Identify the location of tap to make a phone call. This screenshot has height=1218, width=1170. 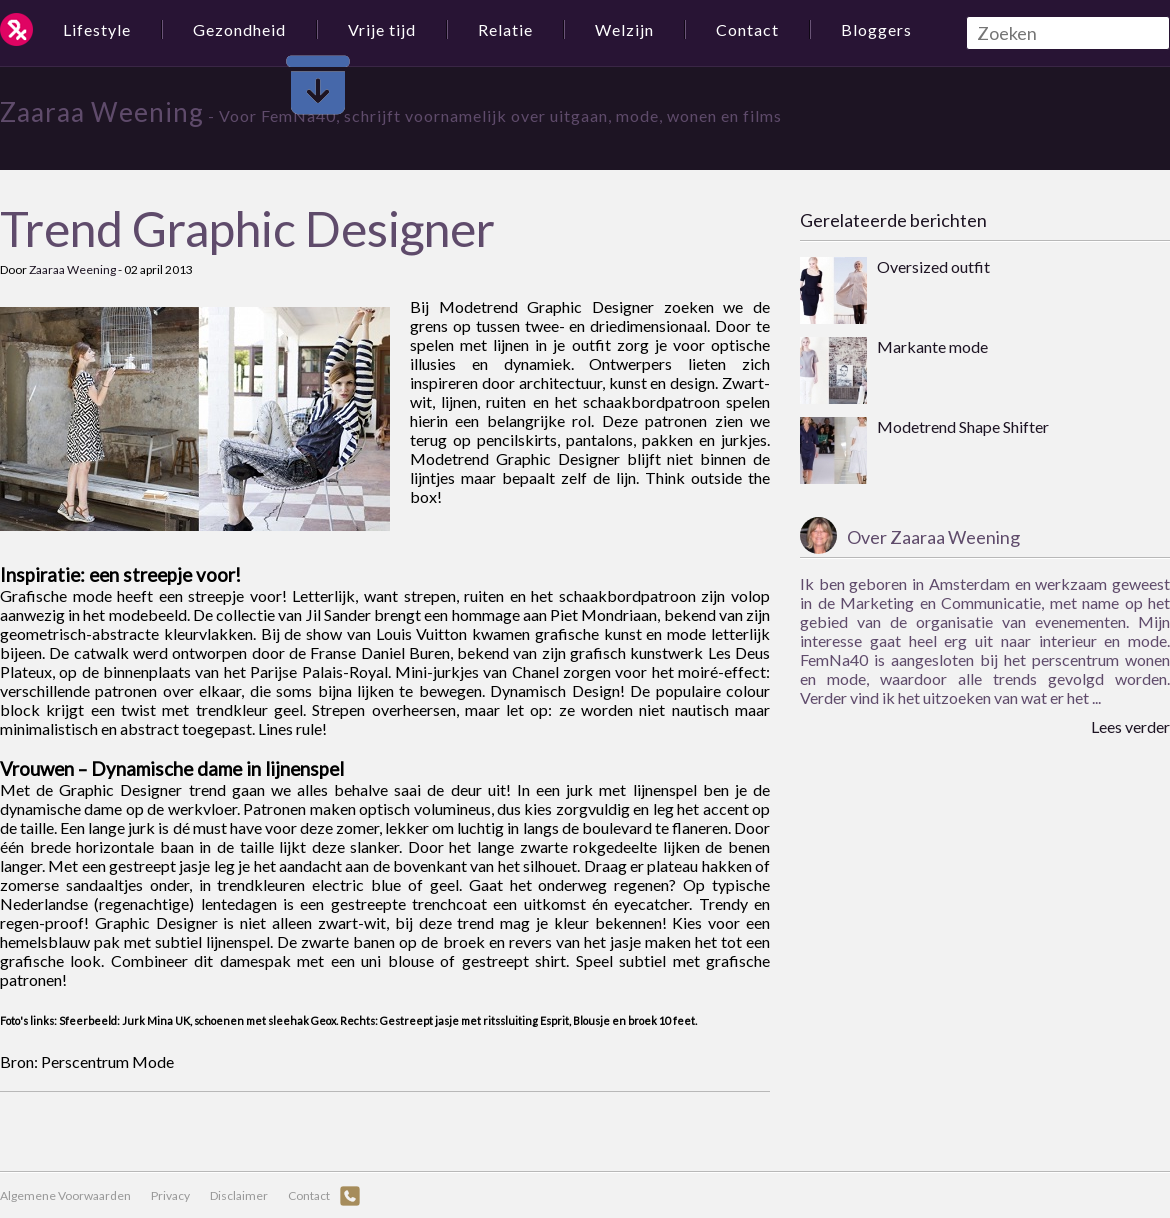
(350, 1196).